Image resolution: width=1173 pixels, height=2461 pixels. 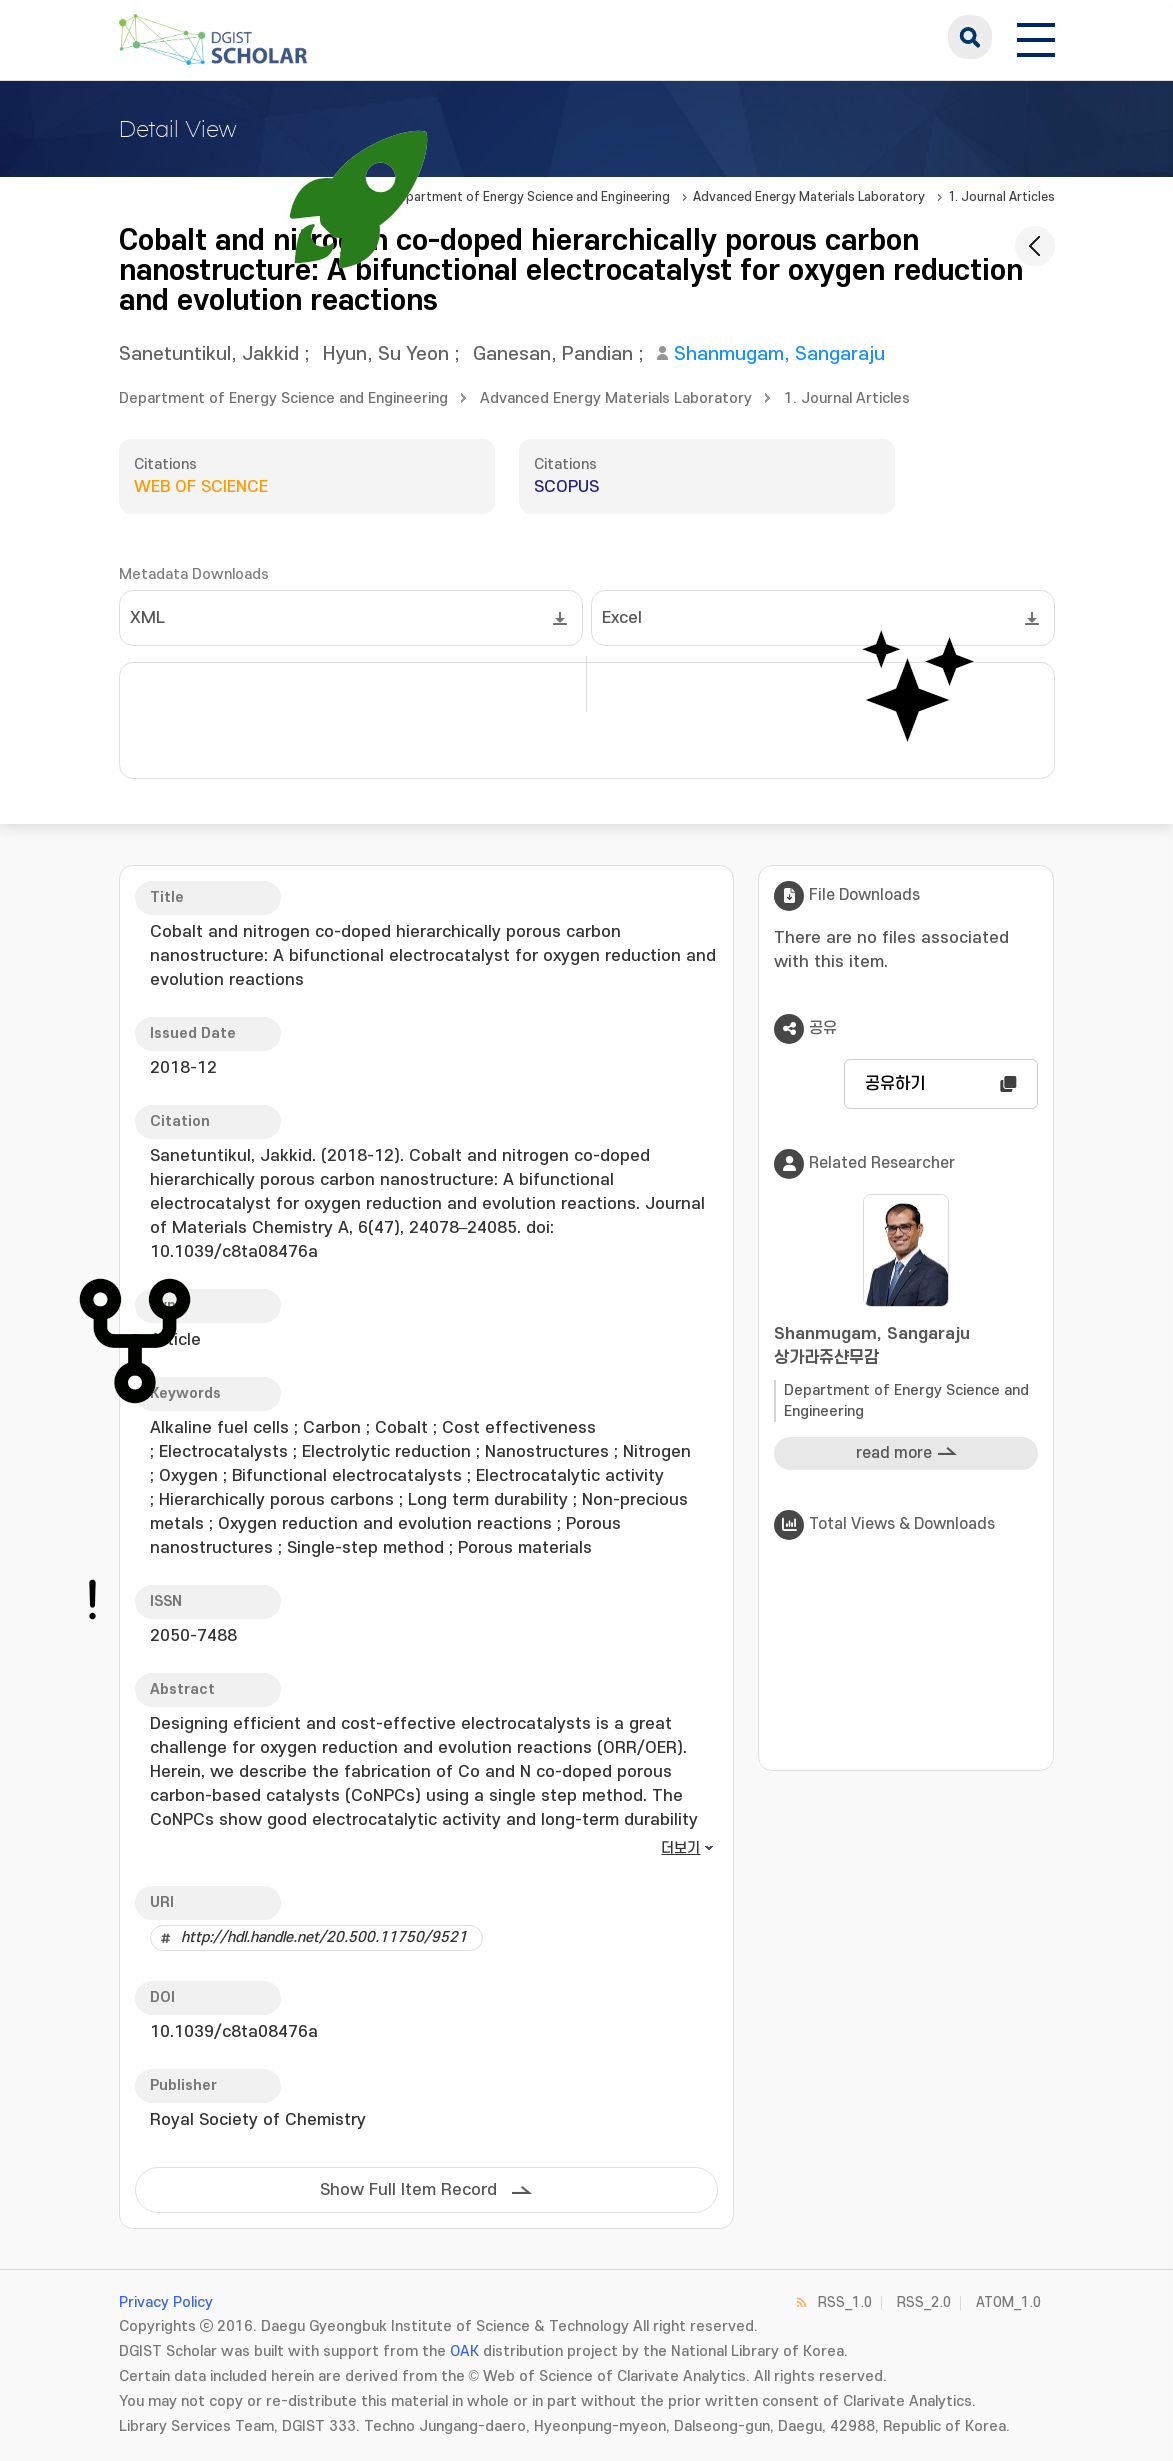 I want to click on indicates AI-generated or enhanced content, so click(x=918, y=686).